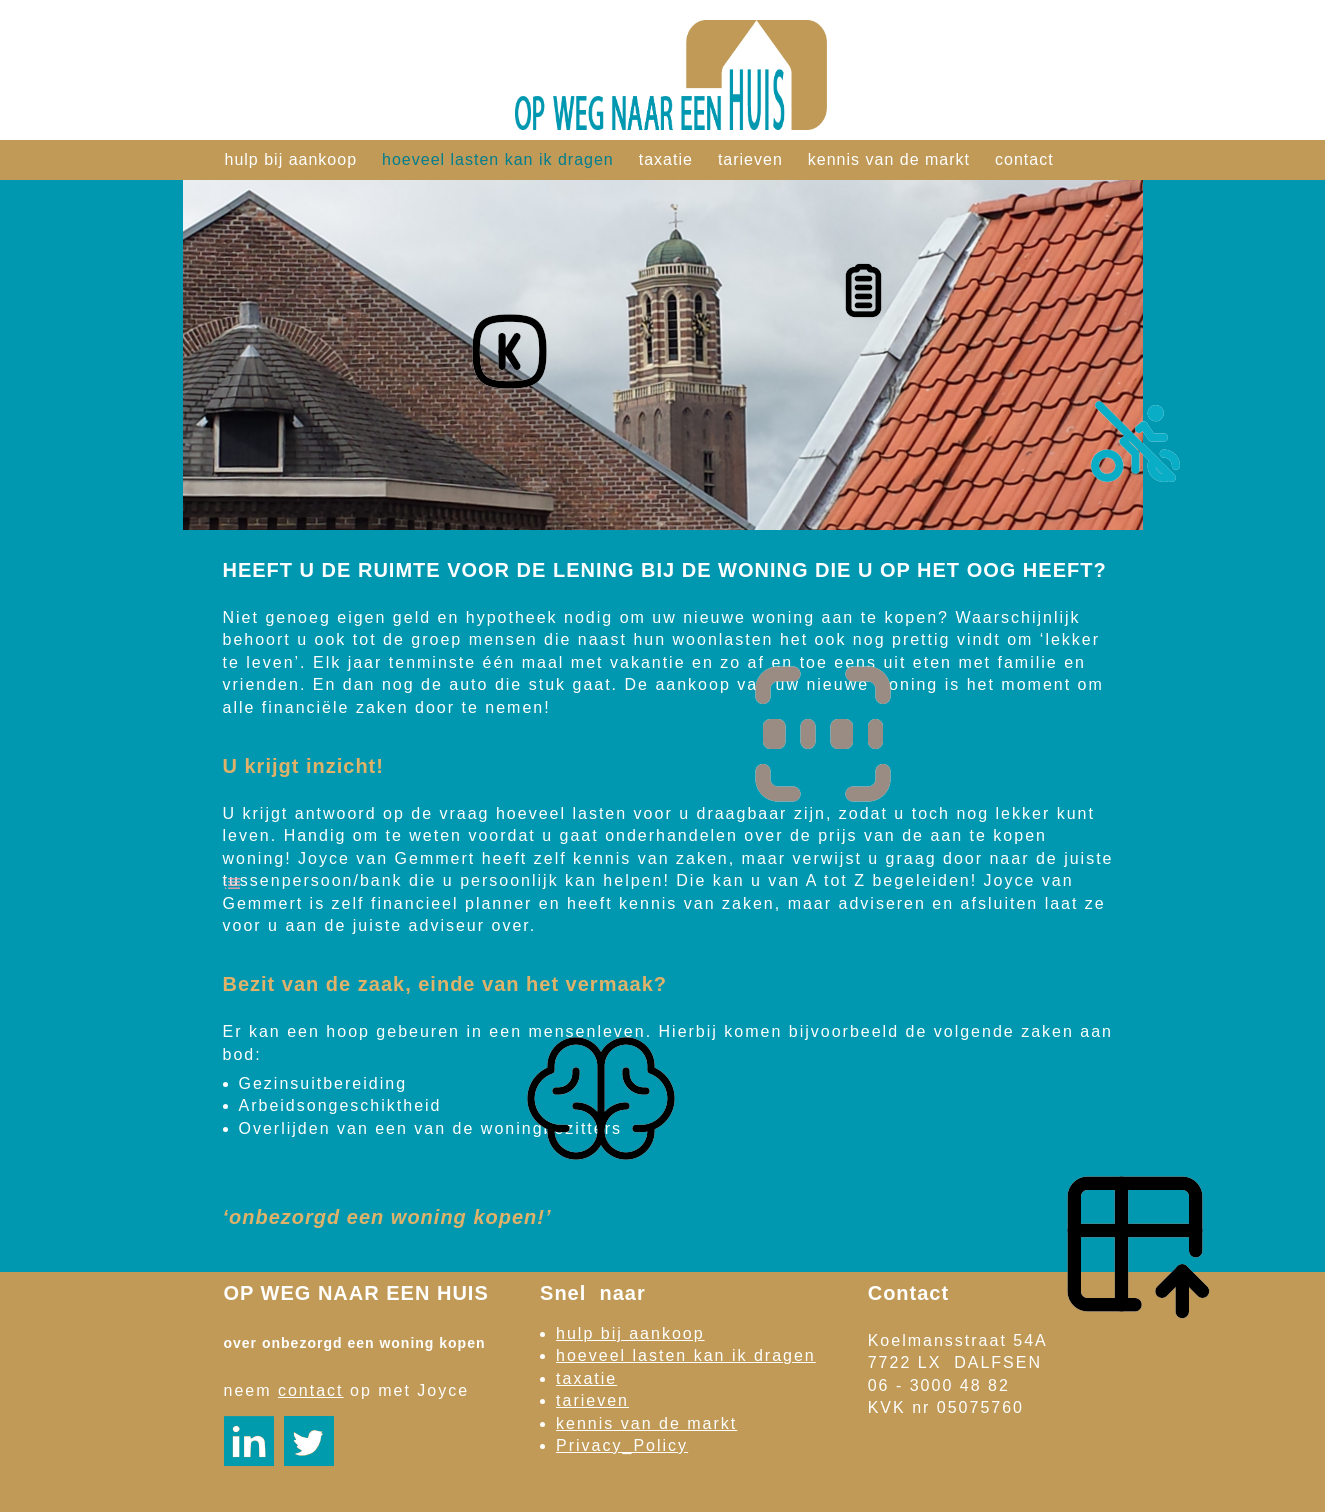  Describe the element at coordinates (1135, 441) in the screenshot. I see `bike rental or sharing unavailable` at that location.